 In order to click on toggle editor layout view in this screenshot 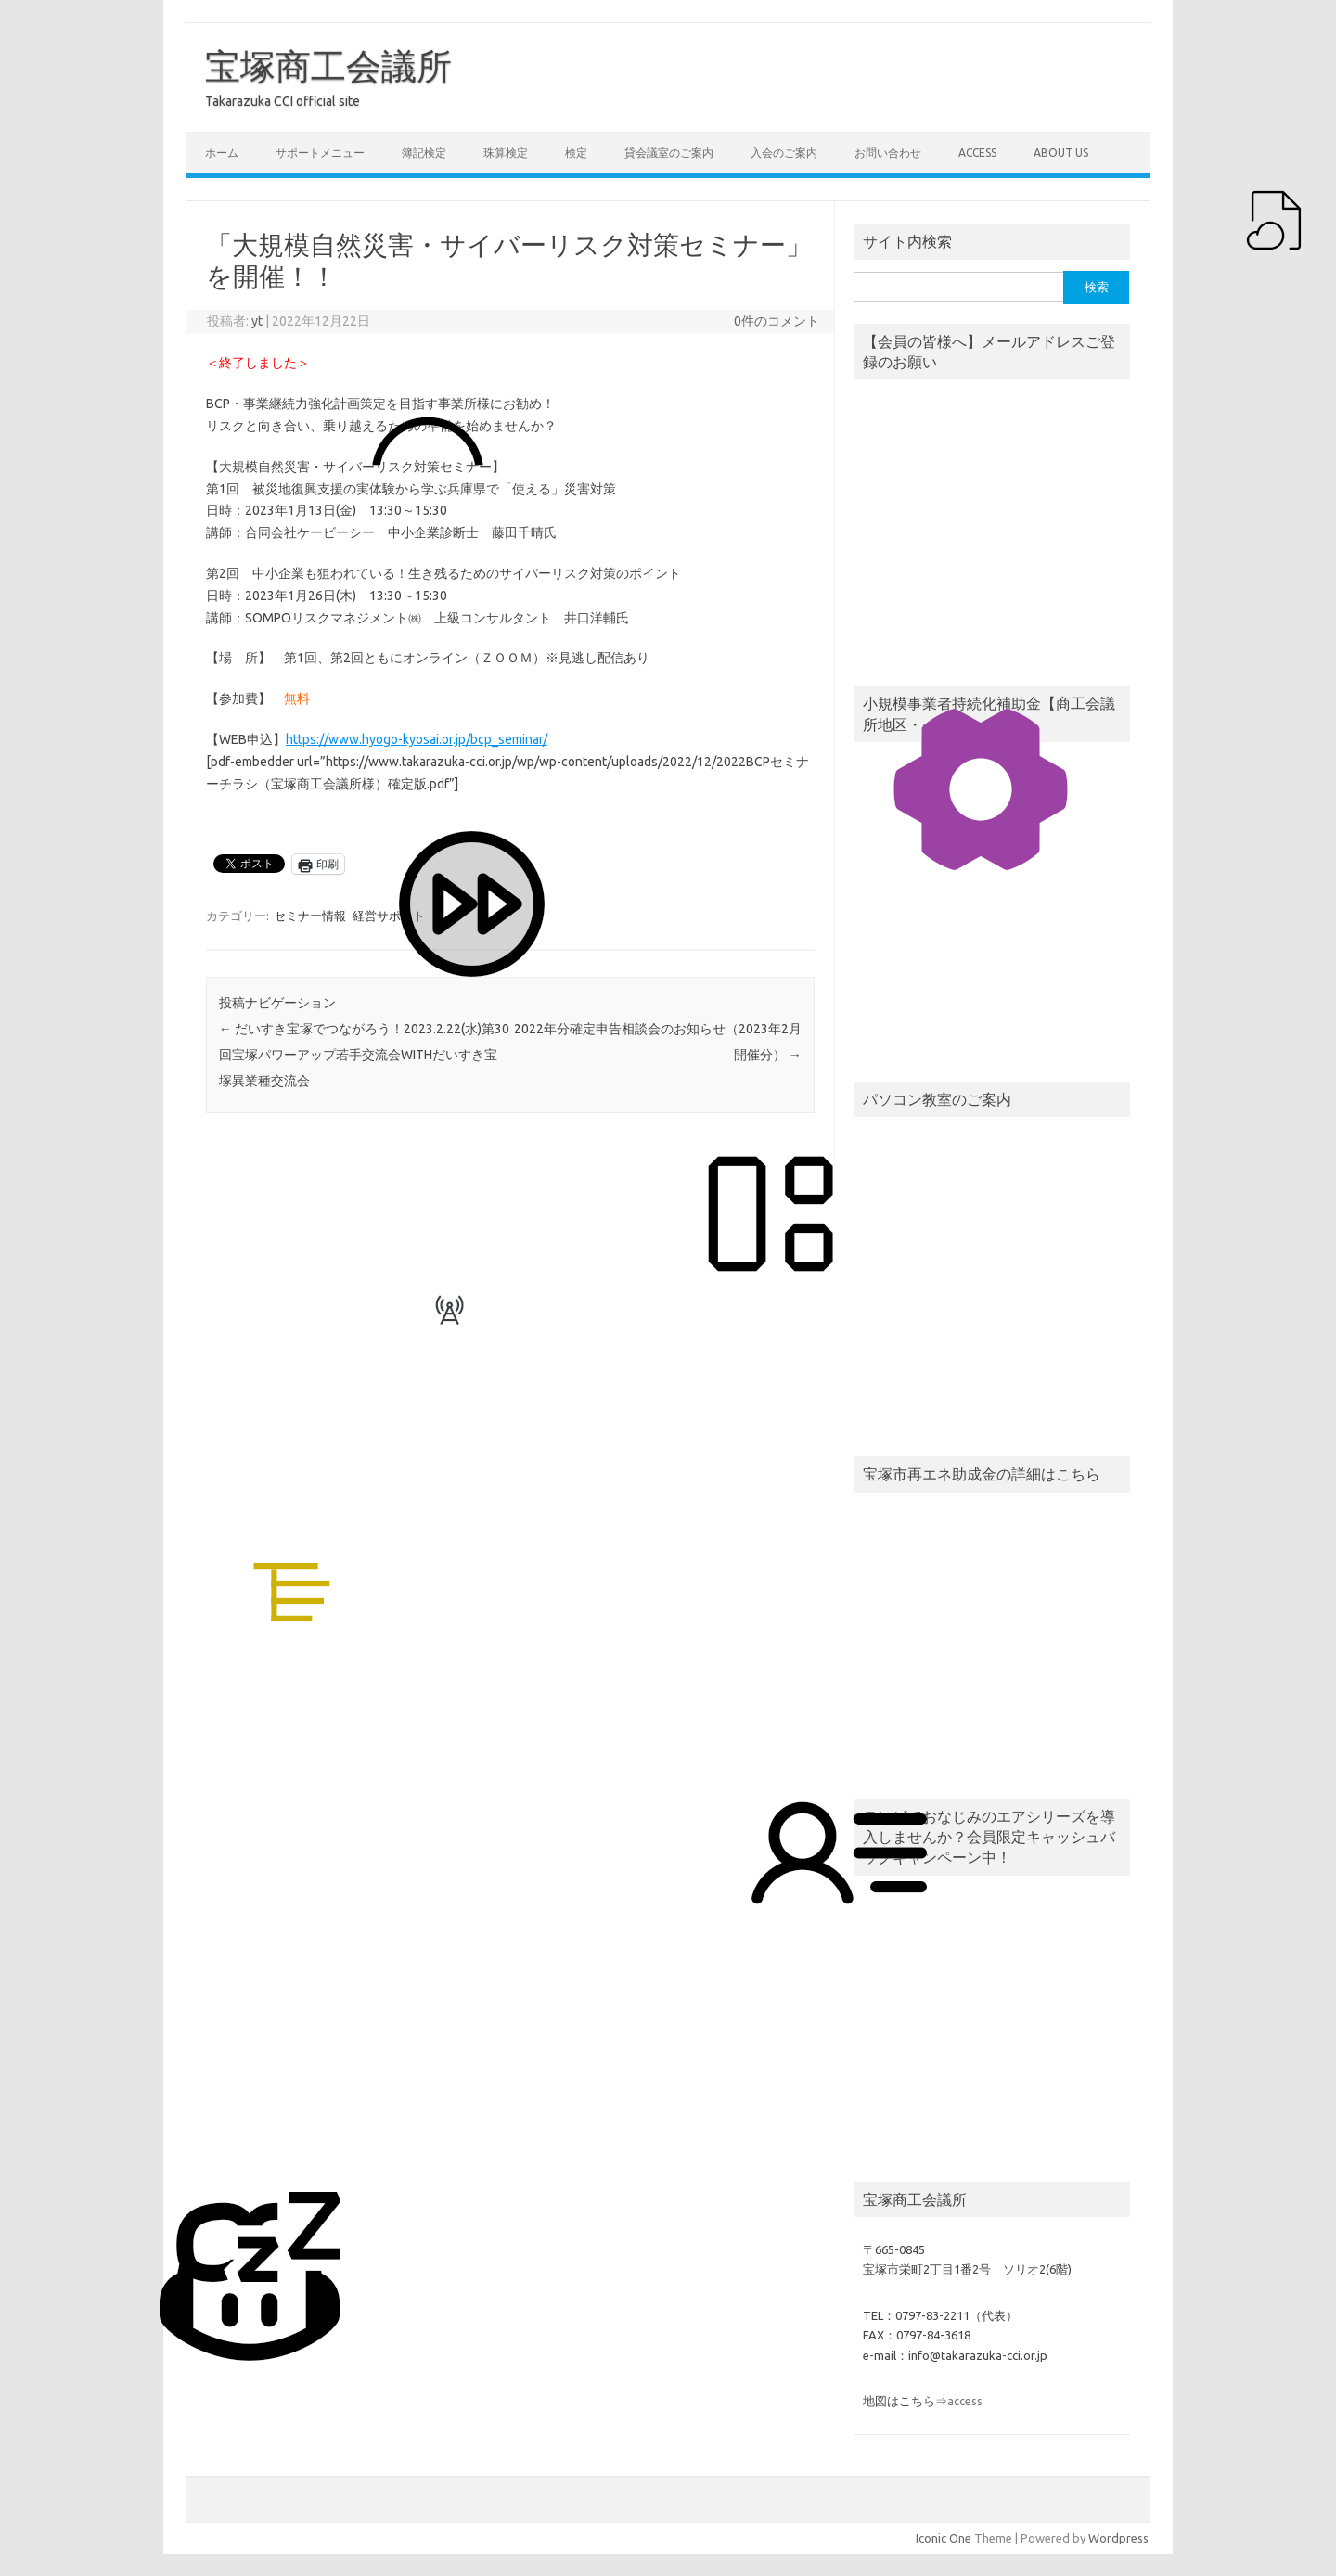, I will do `click(765, 1213)`.